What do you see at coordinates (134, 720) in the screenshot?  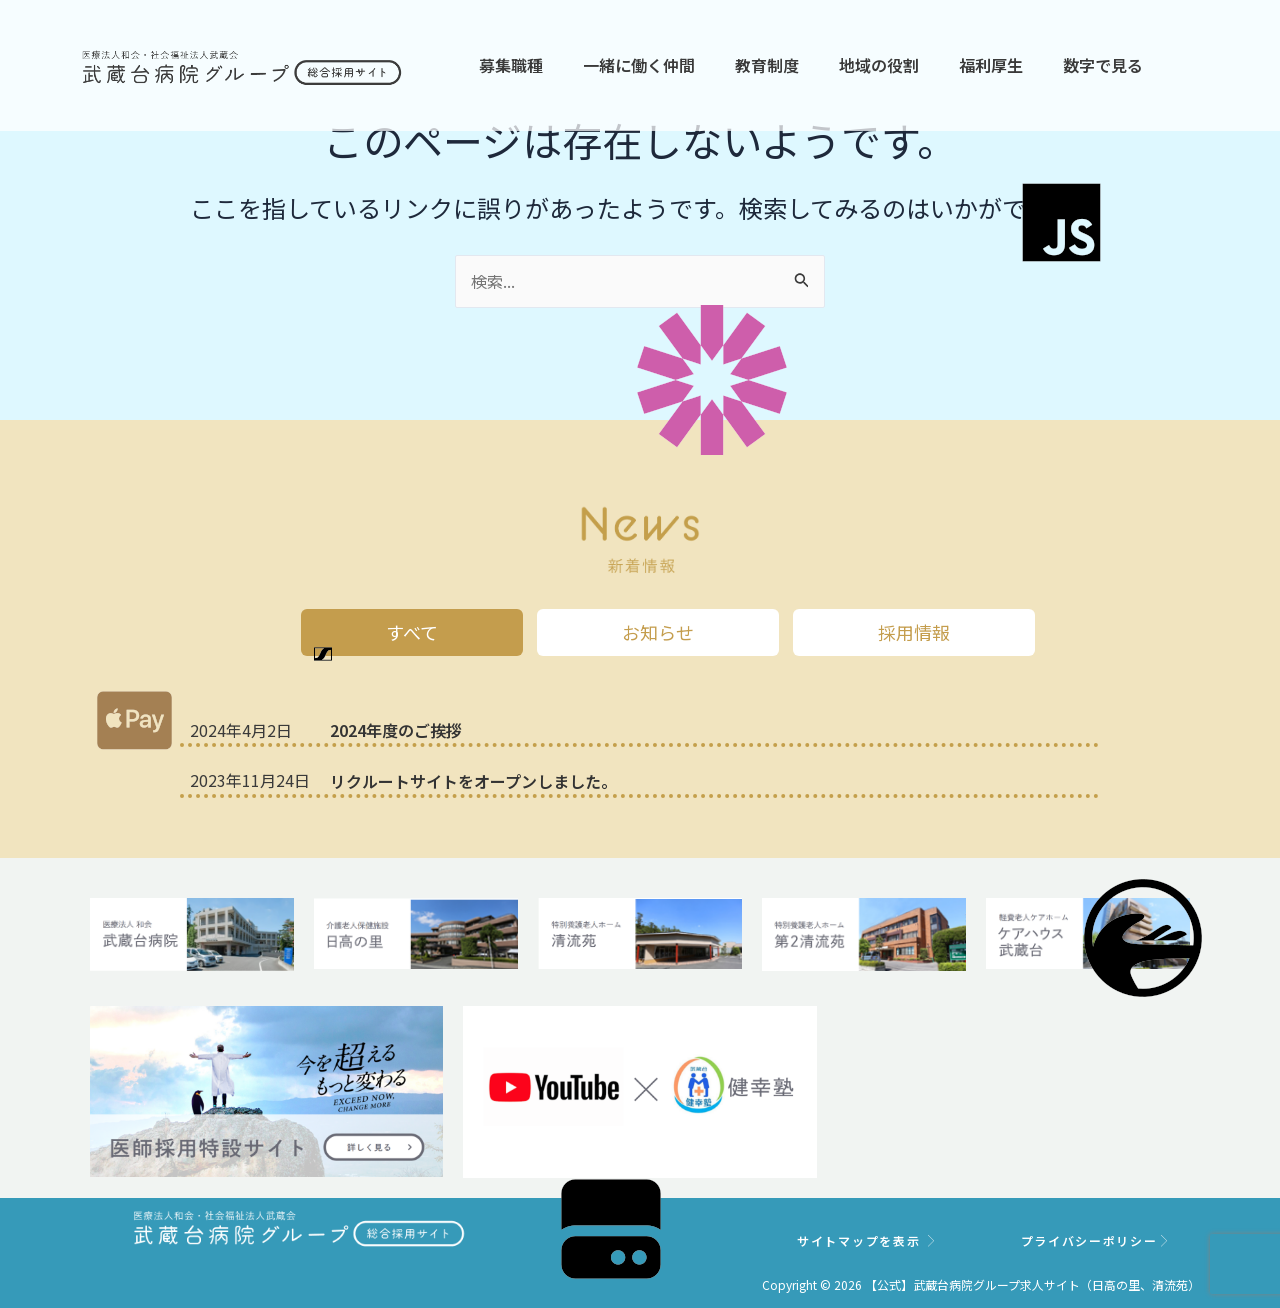 I see `pay with Apple Pay` at bounding box center [134, 720].